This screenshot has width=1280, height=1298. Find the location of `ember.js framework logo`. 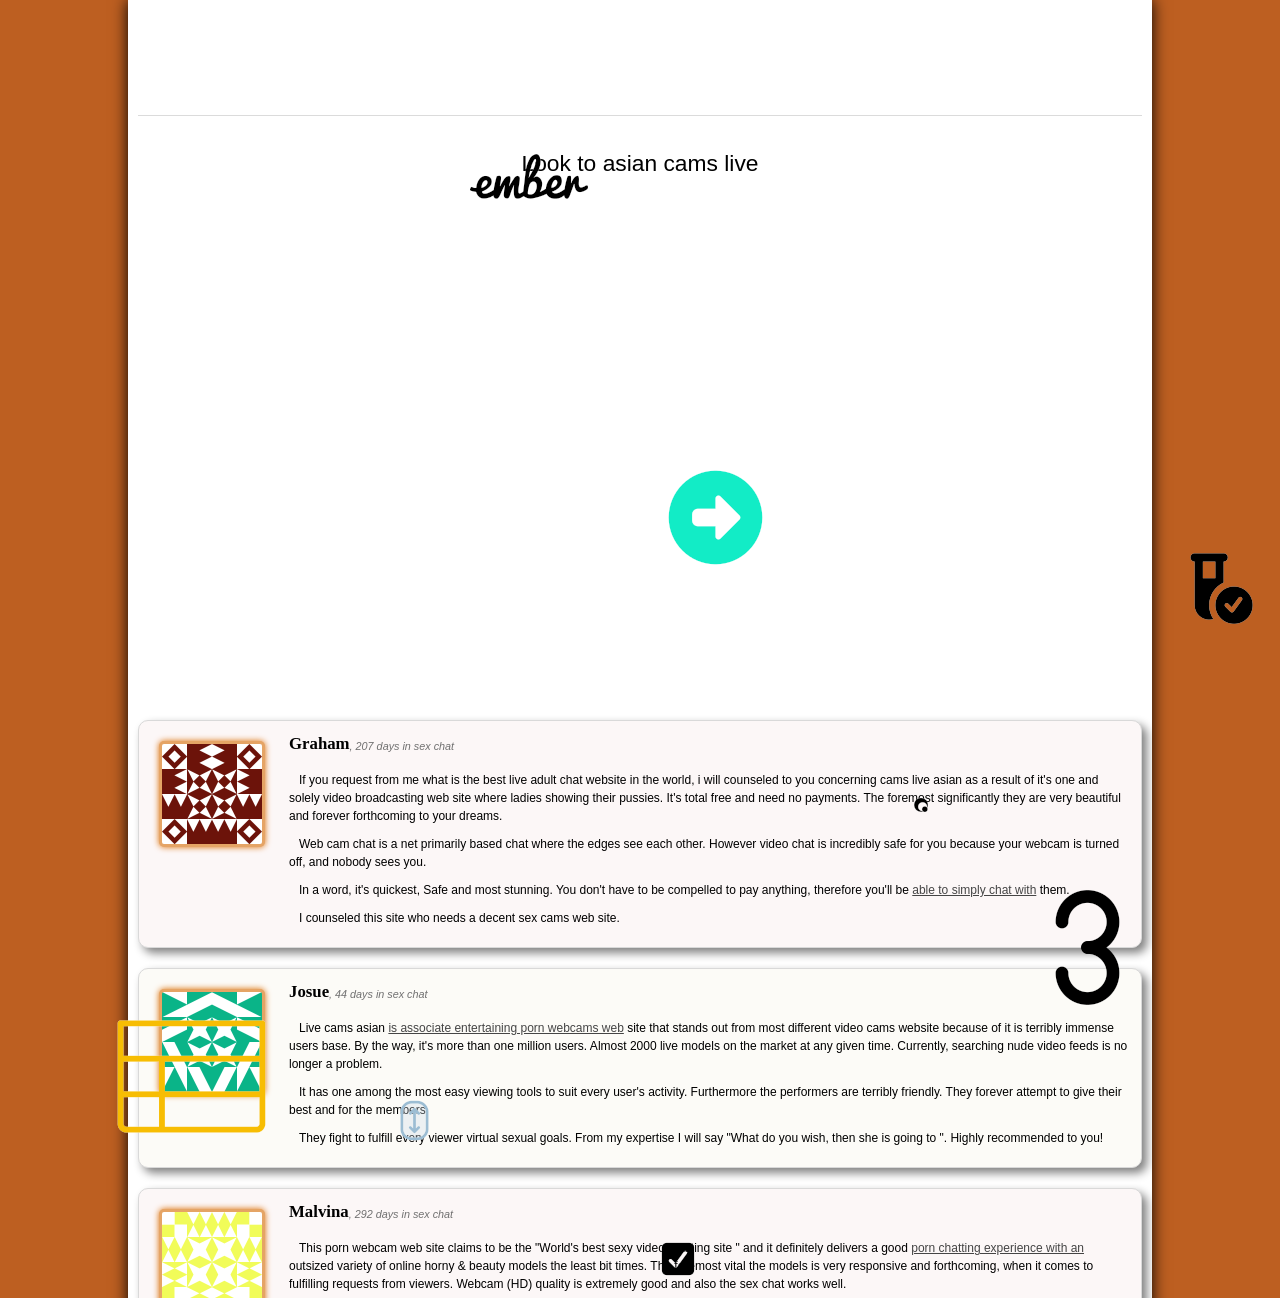

ember.js framework logo is located at coordinates (529, 187).